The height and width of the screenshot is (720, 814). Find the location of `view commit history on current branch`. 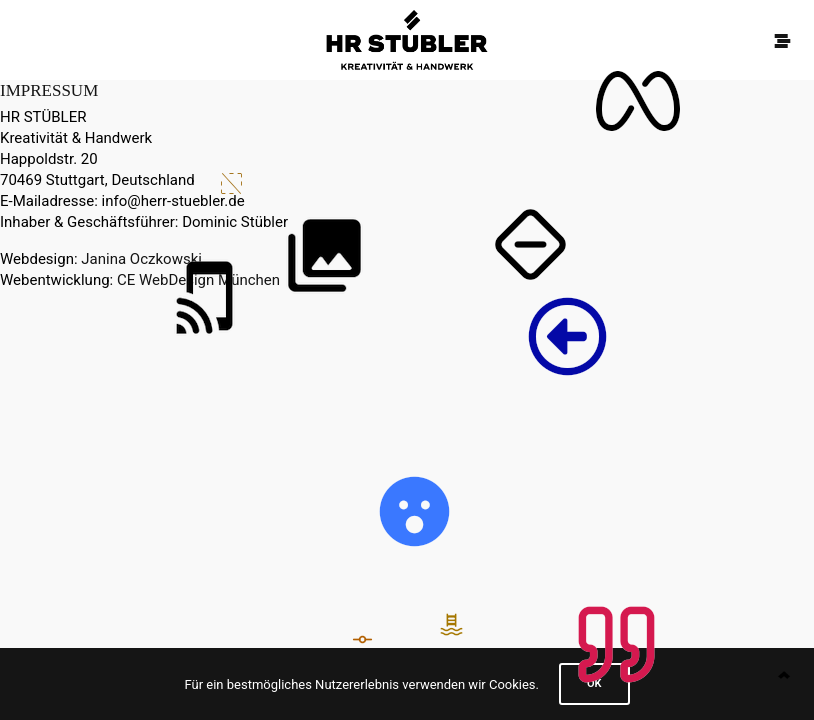

view commit history on current branch is located at coordinates (362, 639).